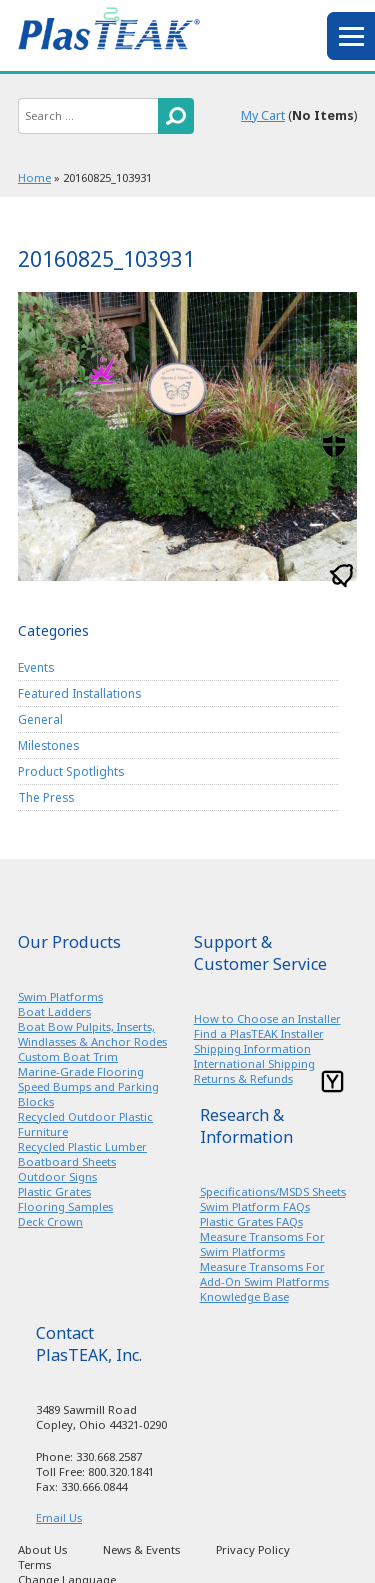 This screenshot has height=1583, width=375. What do you see at coordinates (341, 575) in the screenshot?
I see `active notification alert` at bounding box center [341, 575].